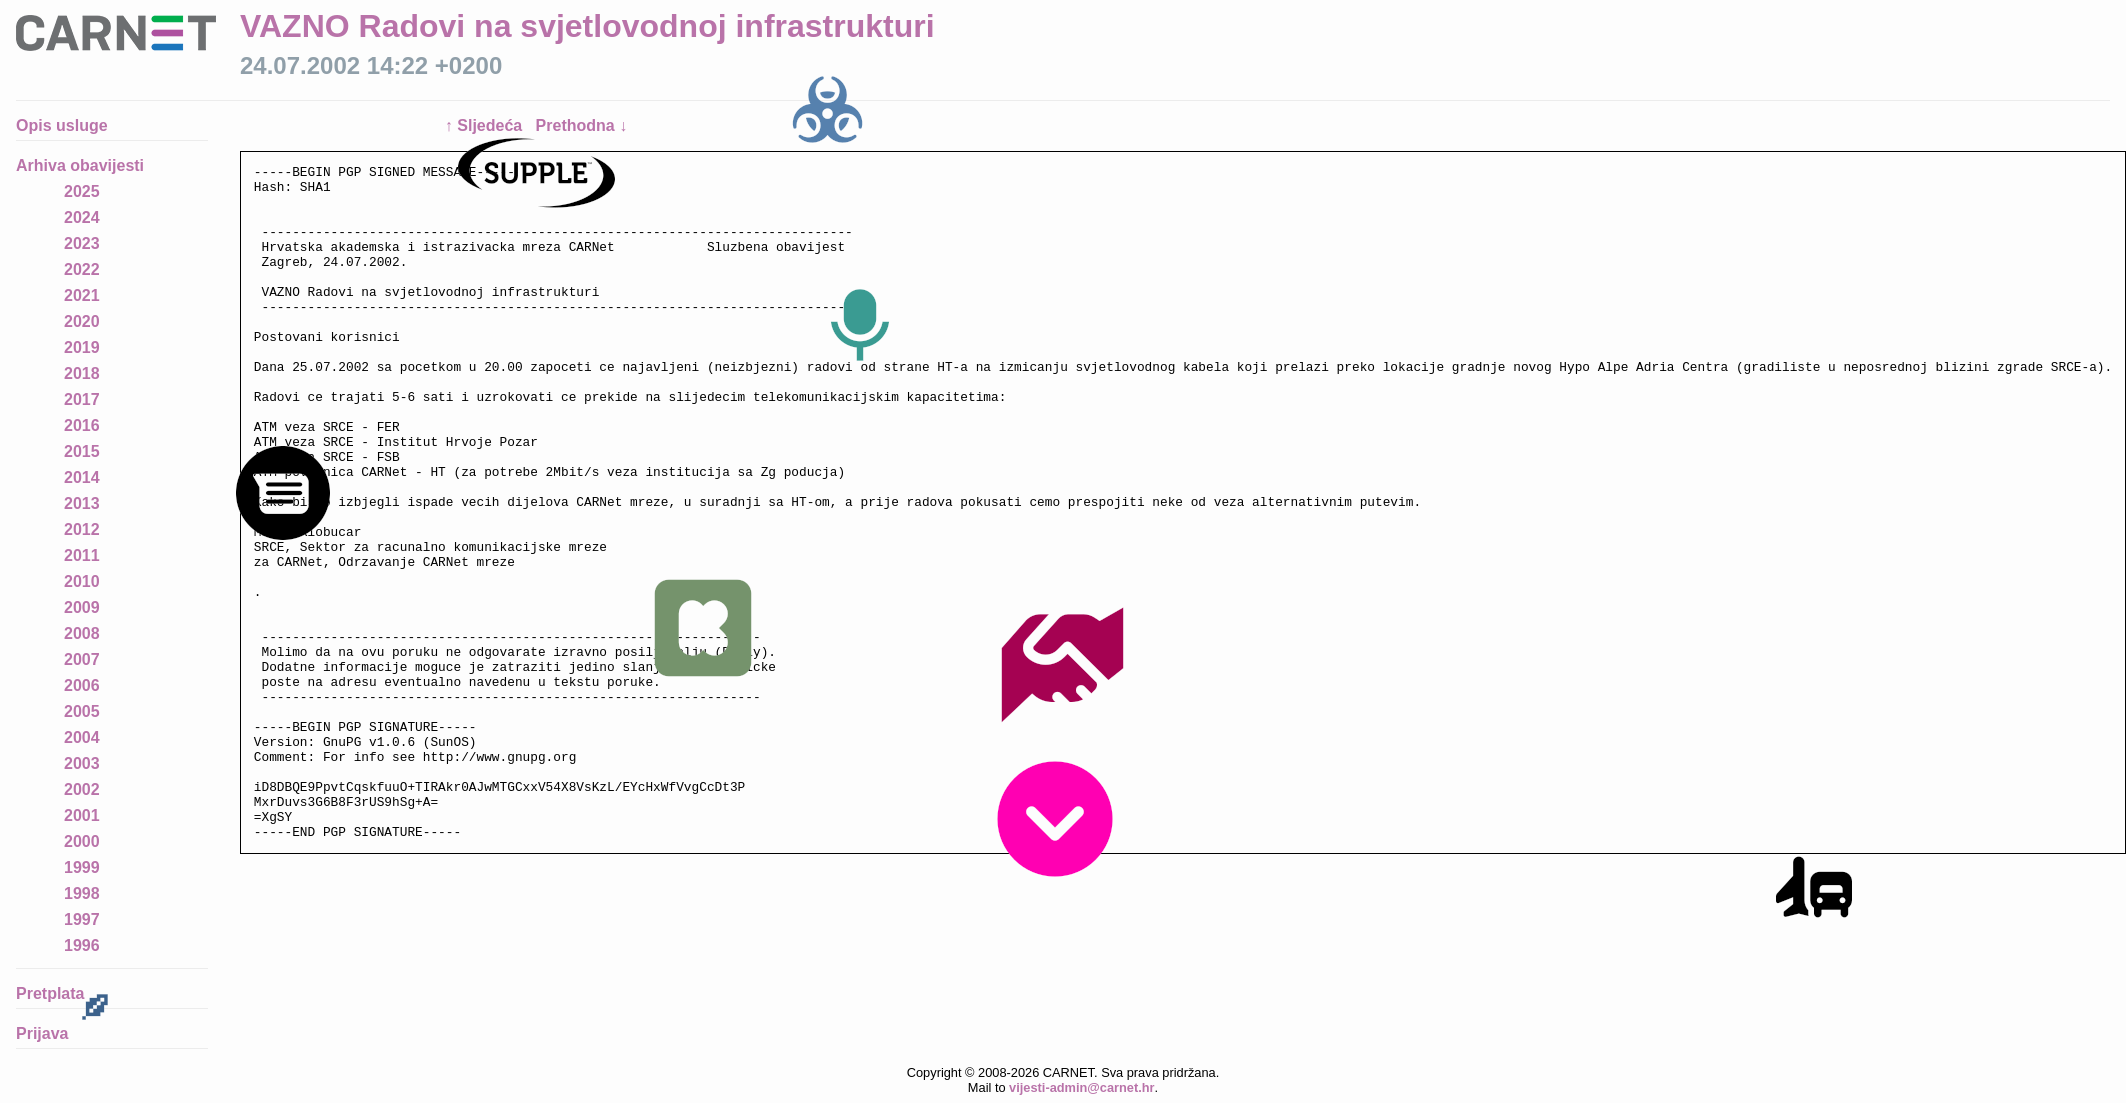 The image size is (2126, 1103). Describe the element at coordinates (827, 109) in the screenshot. I see `indicates hazardous or dangerous content` at that location.